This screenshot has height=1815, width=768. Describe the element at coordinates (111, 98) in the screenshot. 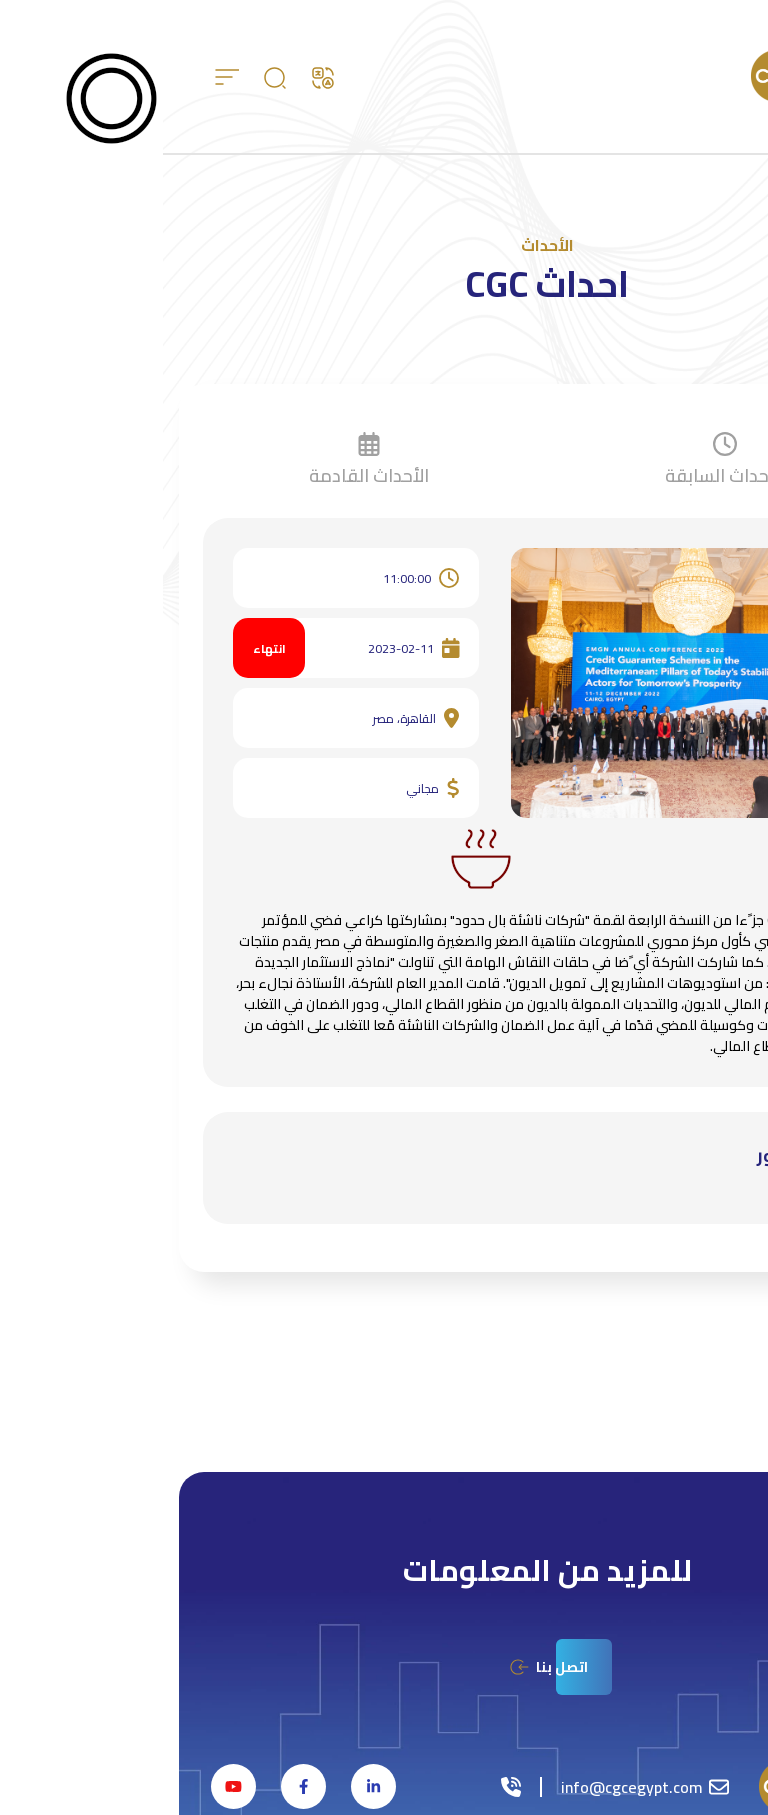

I see `start recording audio or video` at that location.